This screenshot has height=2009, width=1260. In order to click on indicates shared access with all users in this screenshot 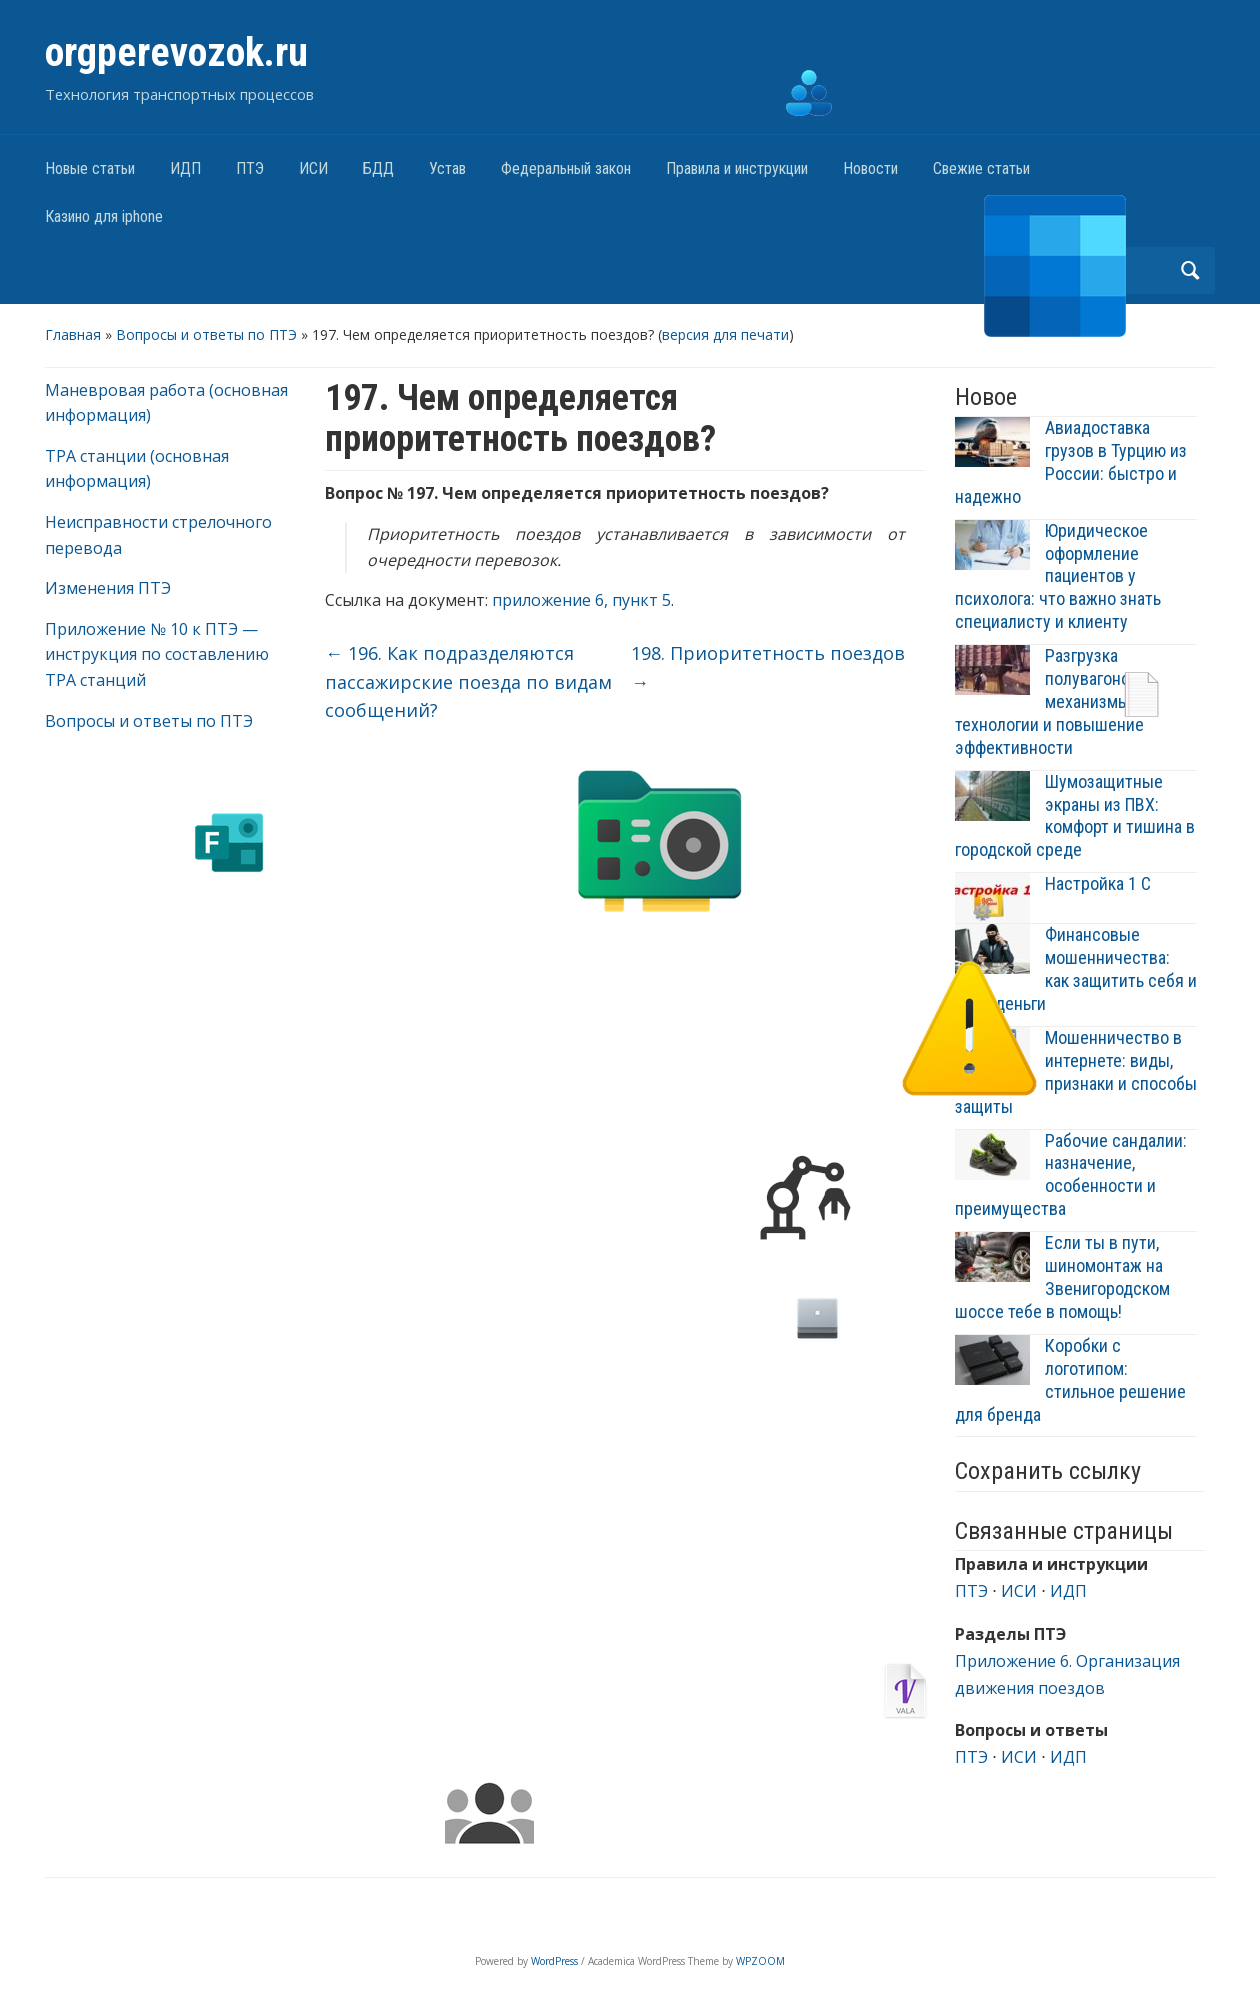, I will do `click(489, 1804)`.